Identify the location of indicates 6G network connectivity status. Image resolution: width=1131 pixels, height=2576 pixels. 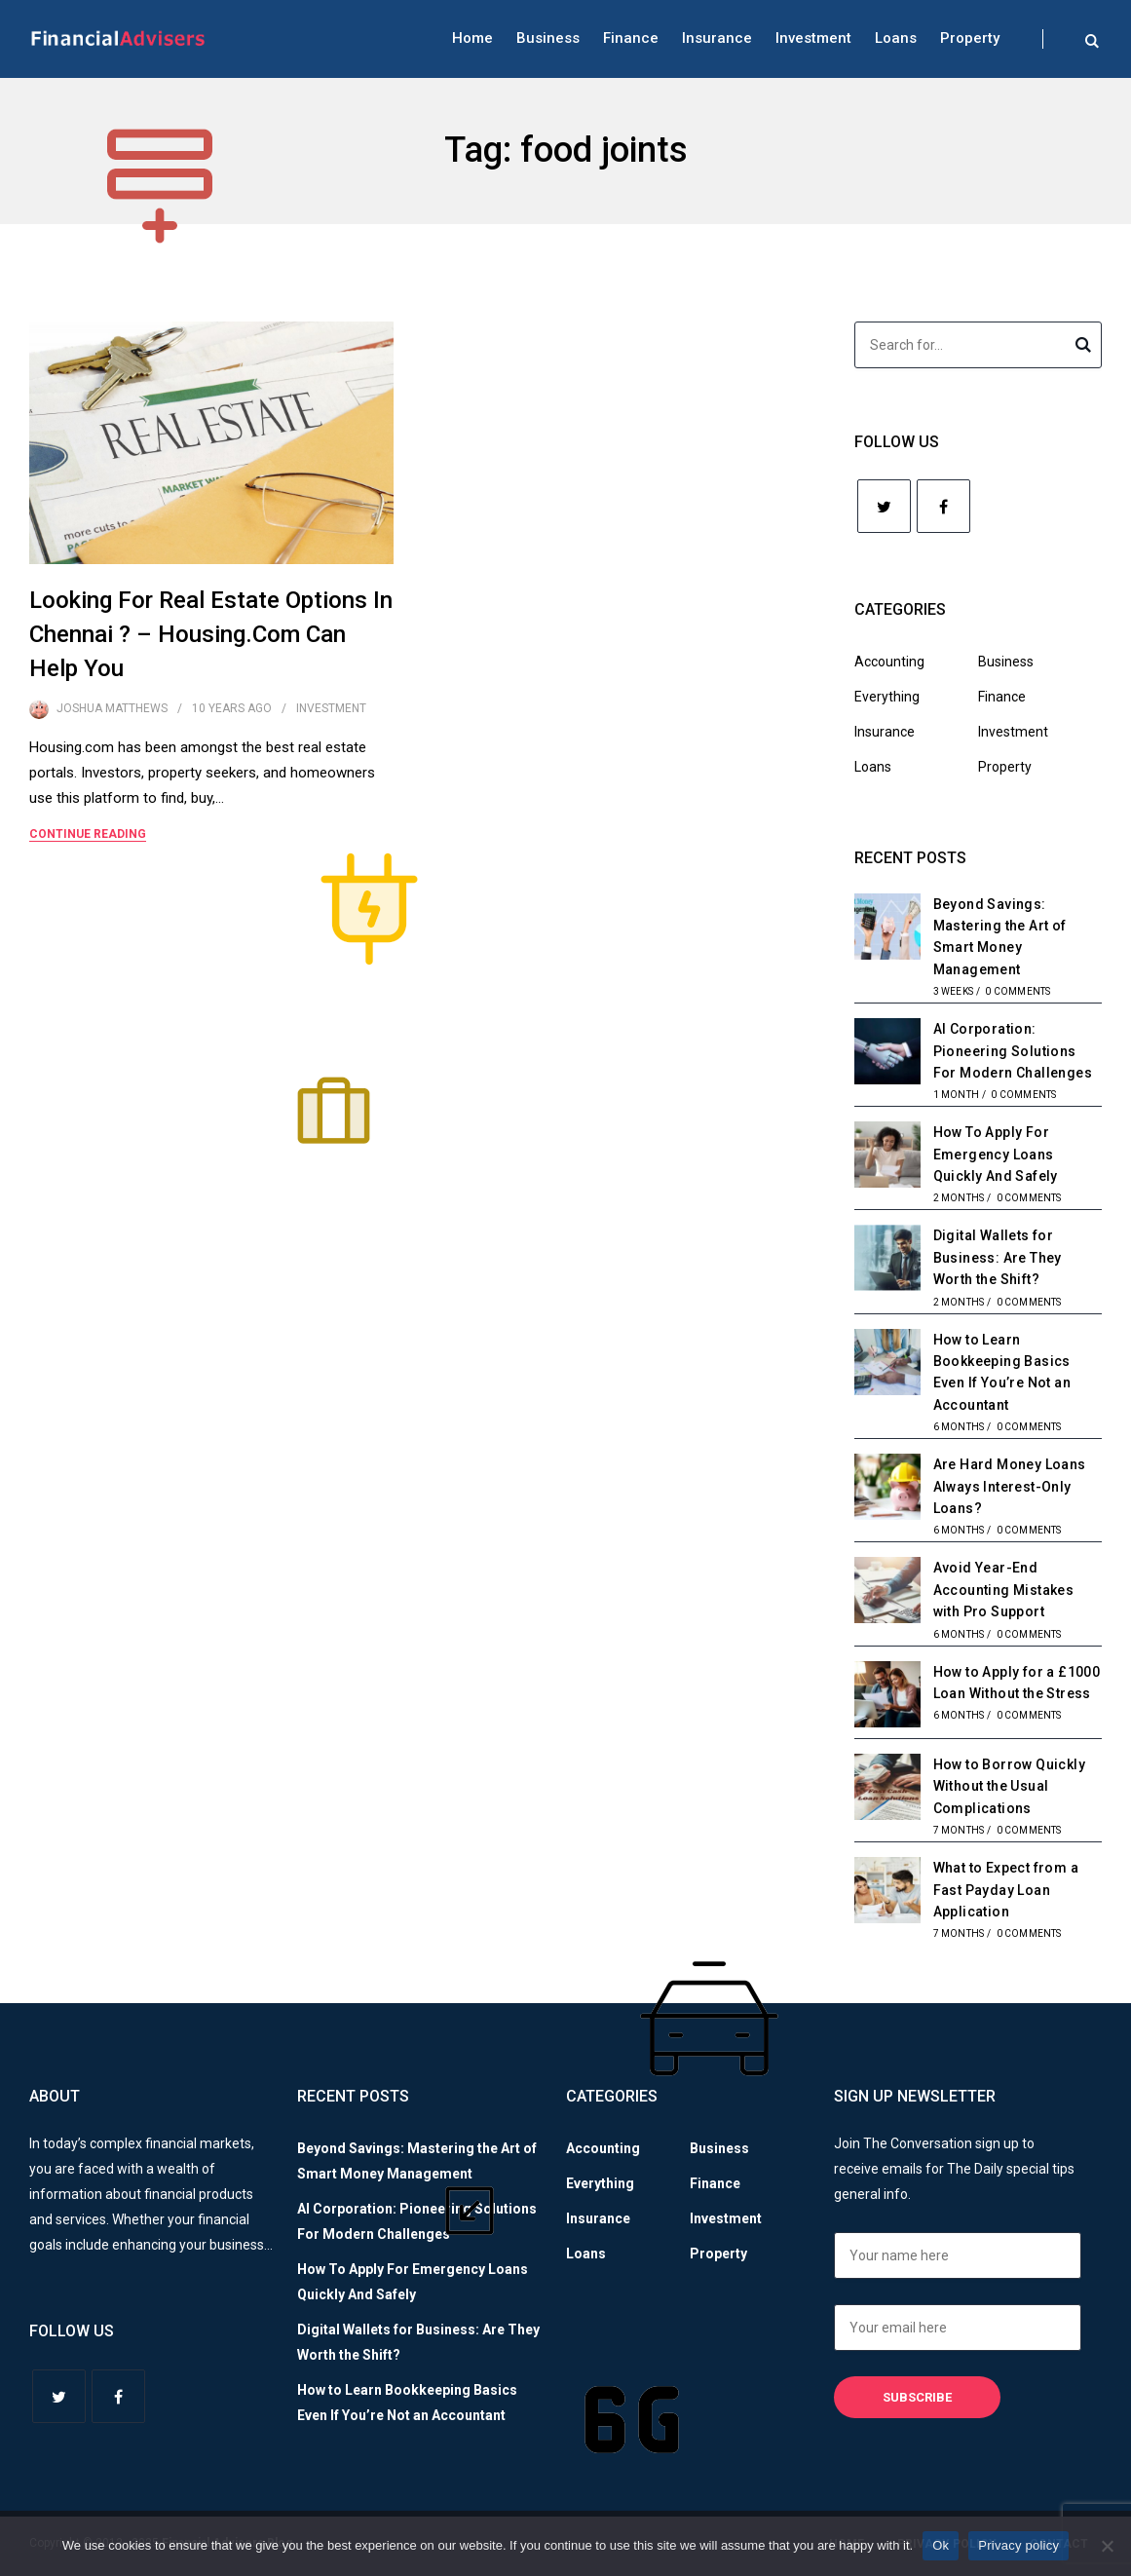
(631, 2419).